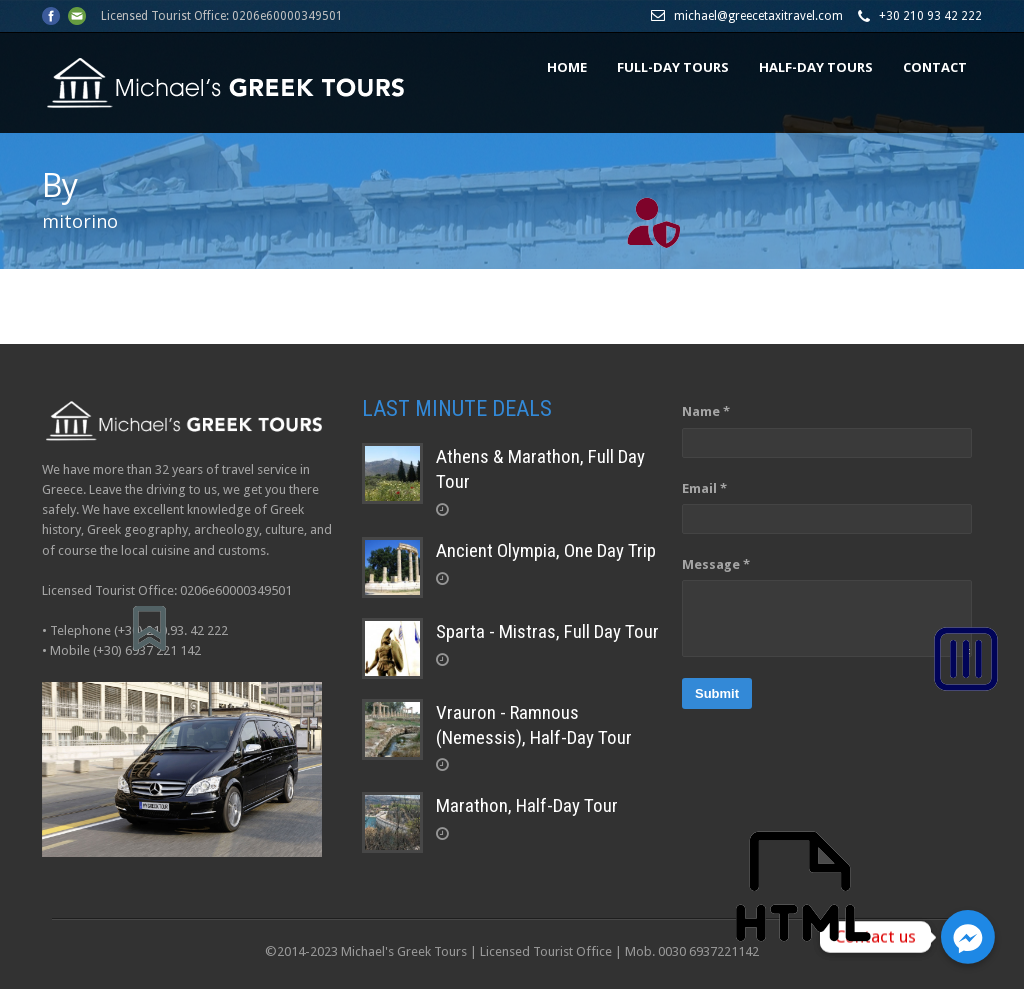 The image size is (1024, 989). Describe the element at coordinates (653, 221) in the screenshot. I see `access user privacy and security settings` at that location.